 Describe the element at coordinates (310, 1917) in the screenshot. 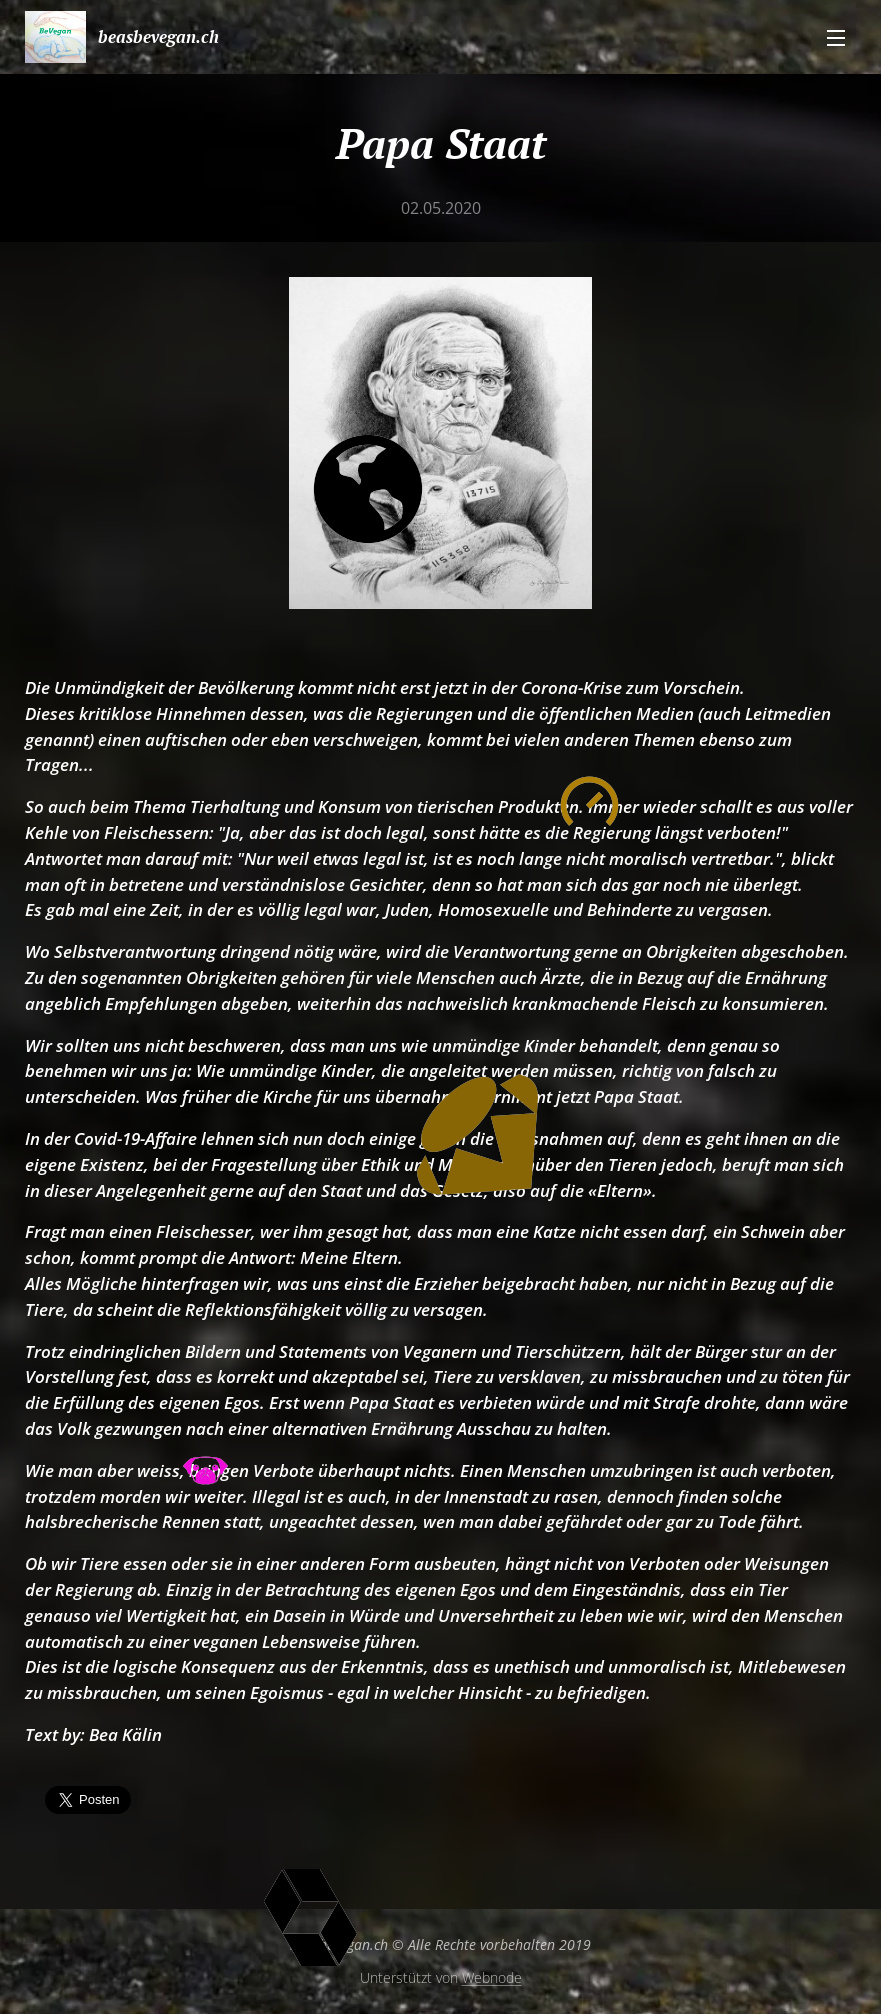

I see `hibernate framework logo` at that location.